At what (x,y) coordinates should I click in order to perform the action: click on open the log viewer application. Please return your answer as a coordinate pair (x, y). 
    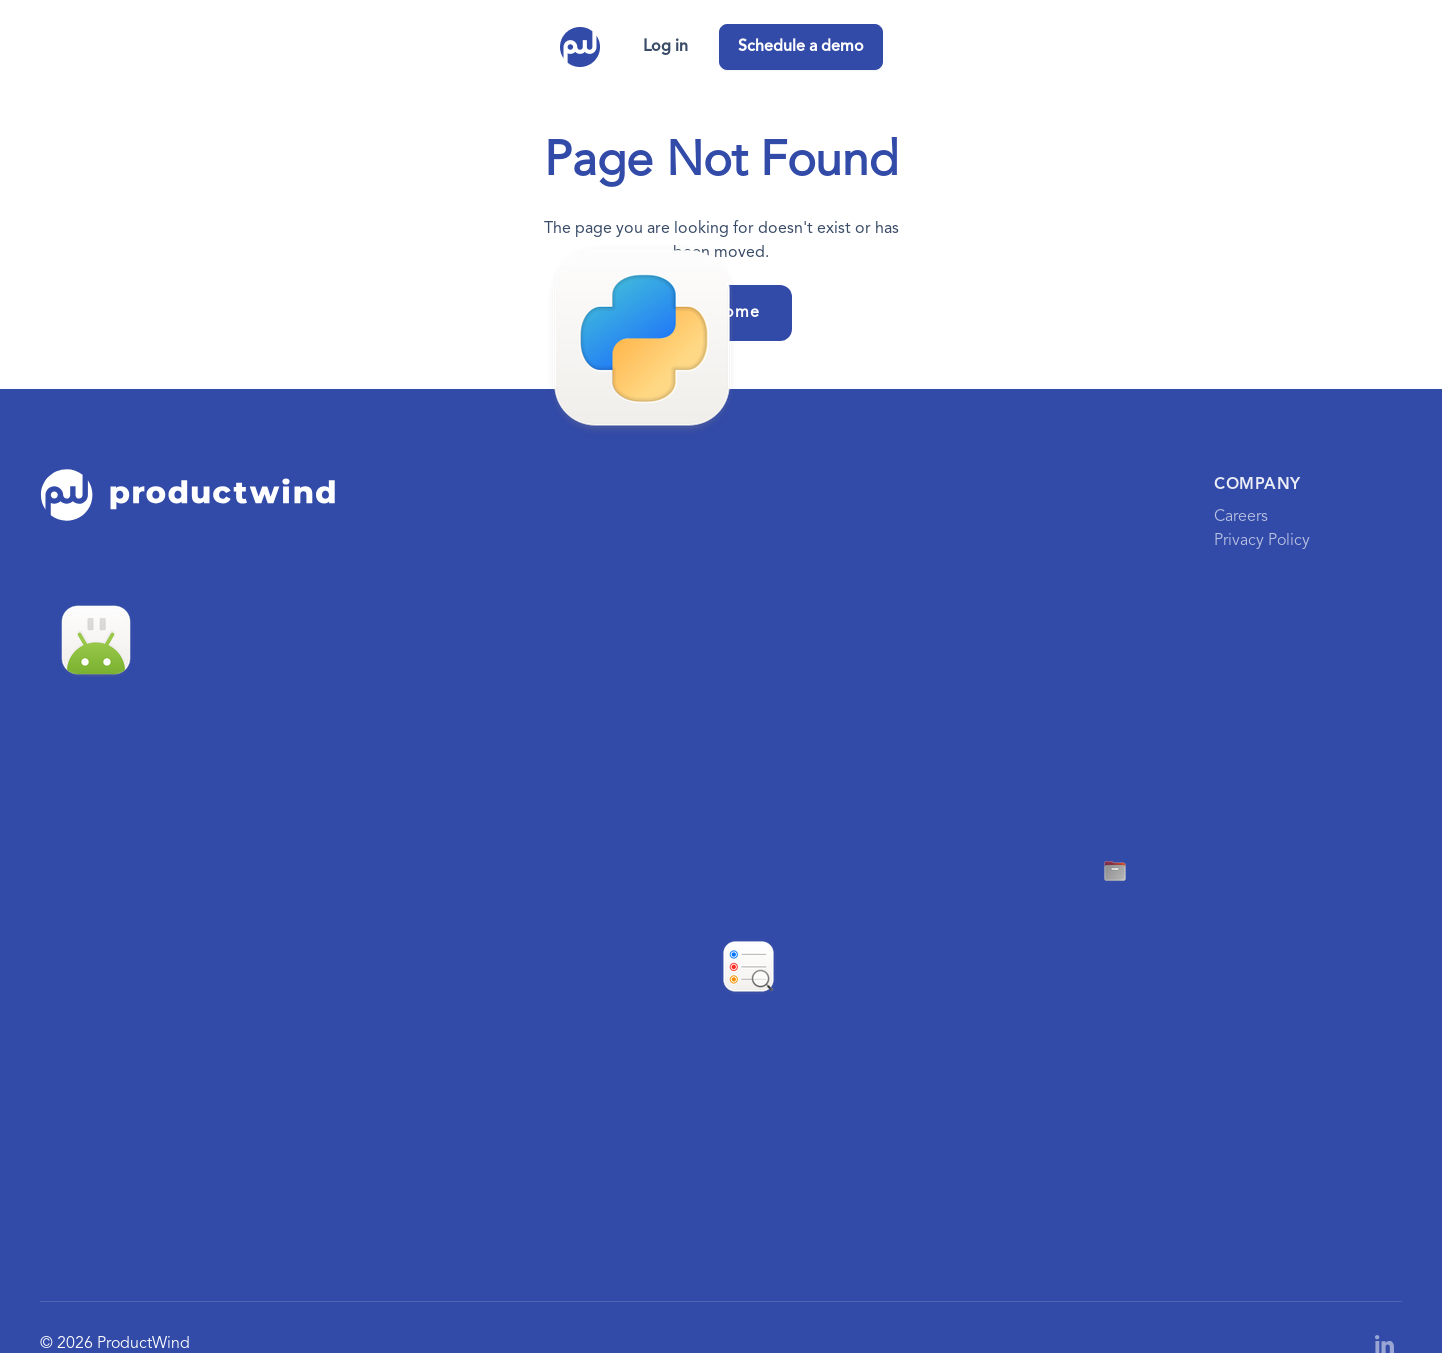
    Looking at the image, I should click on (748, 966).